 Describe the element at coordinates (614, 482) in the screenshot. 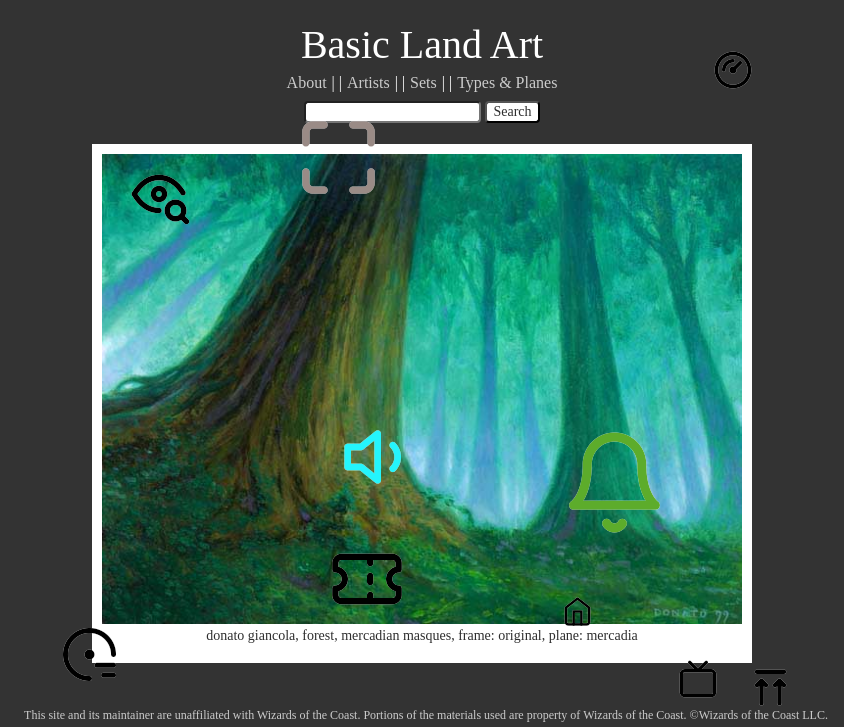

I see `view notifications` at that location.